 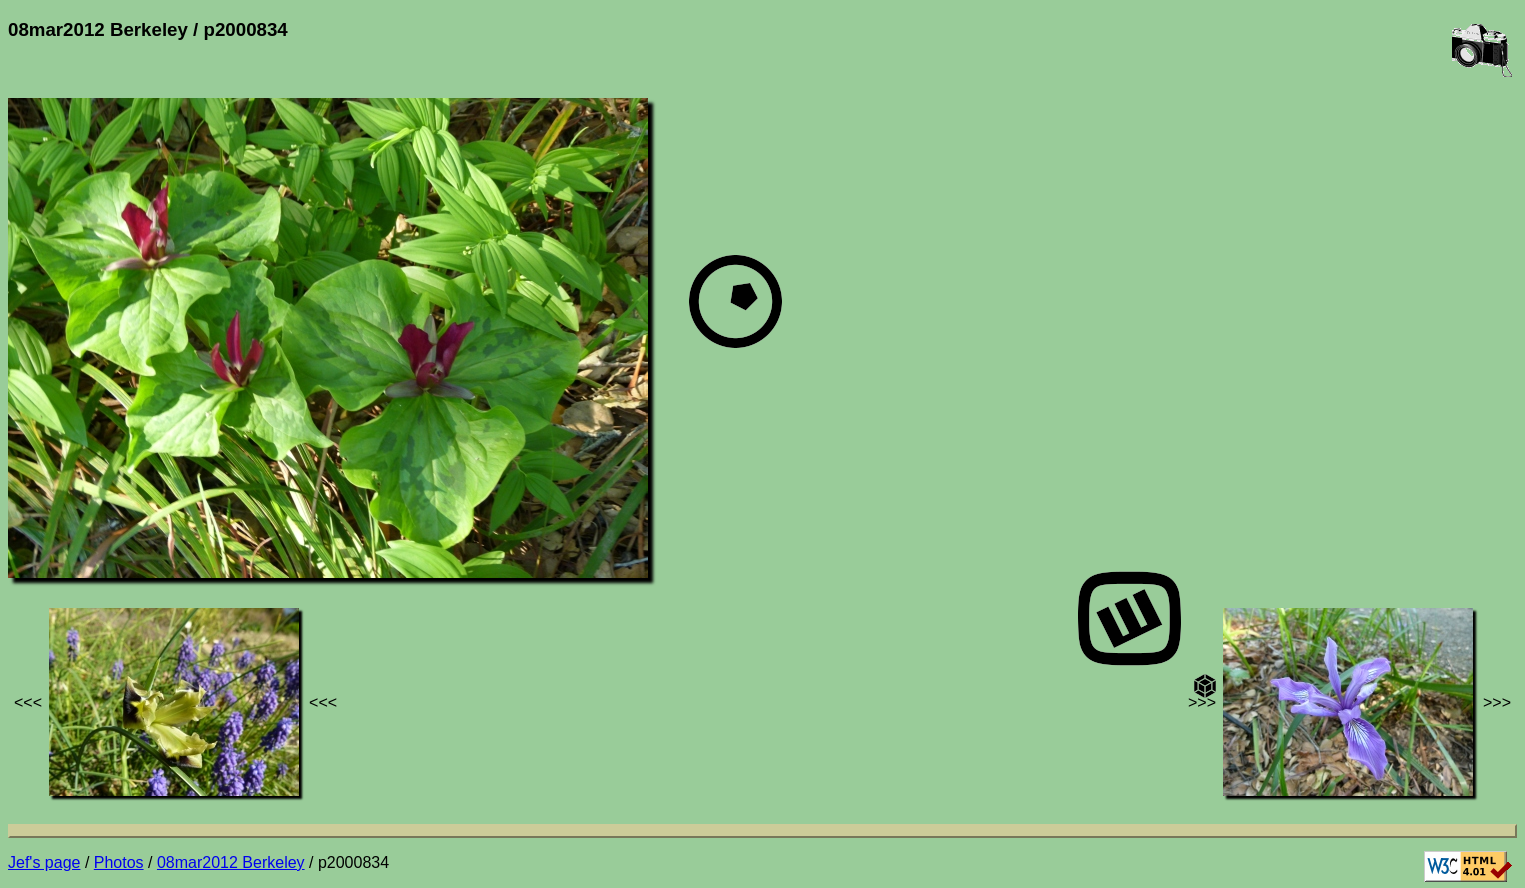 I want to click on open the Wykop app, so click(x=1129, y=618).